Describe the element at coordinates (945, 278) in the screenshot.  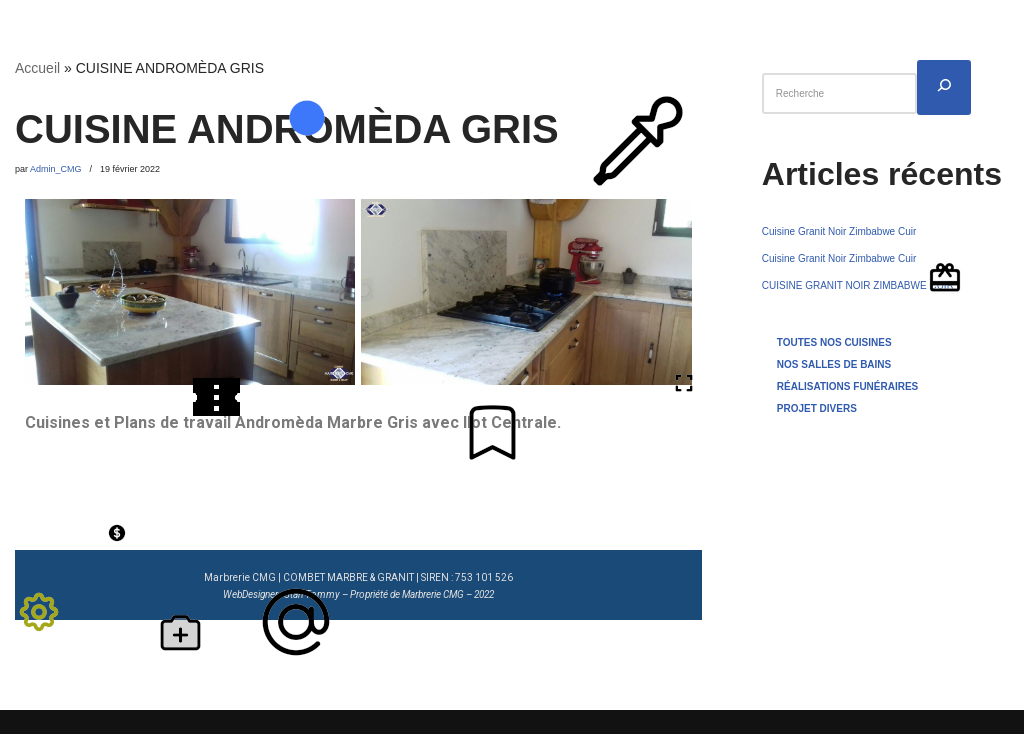
I see `redeem a gift card` at that location.